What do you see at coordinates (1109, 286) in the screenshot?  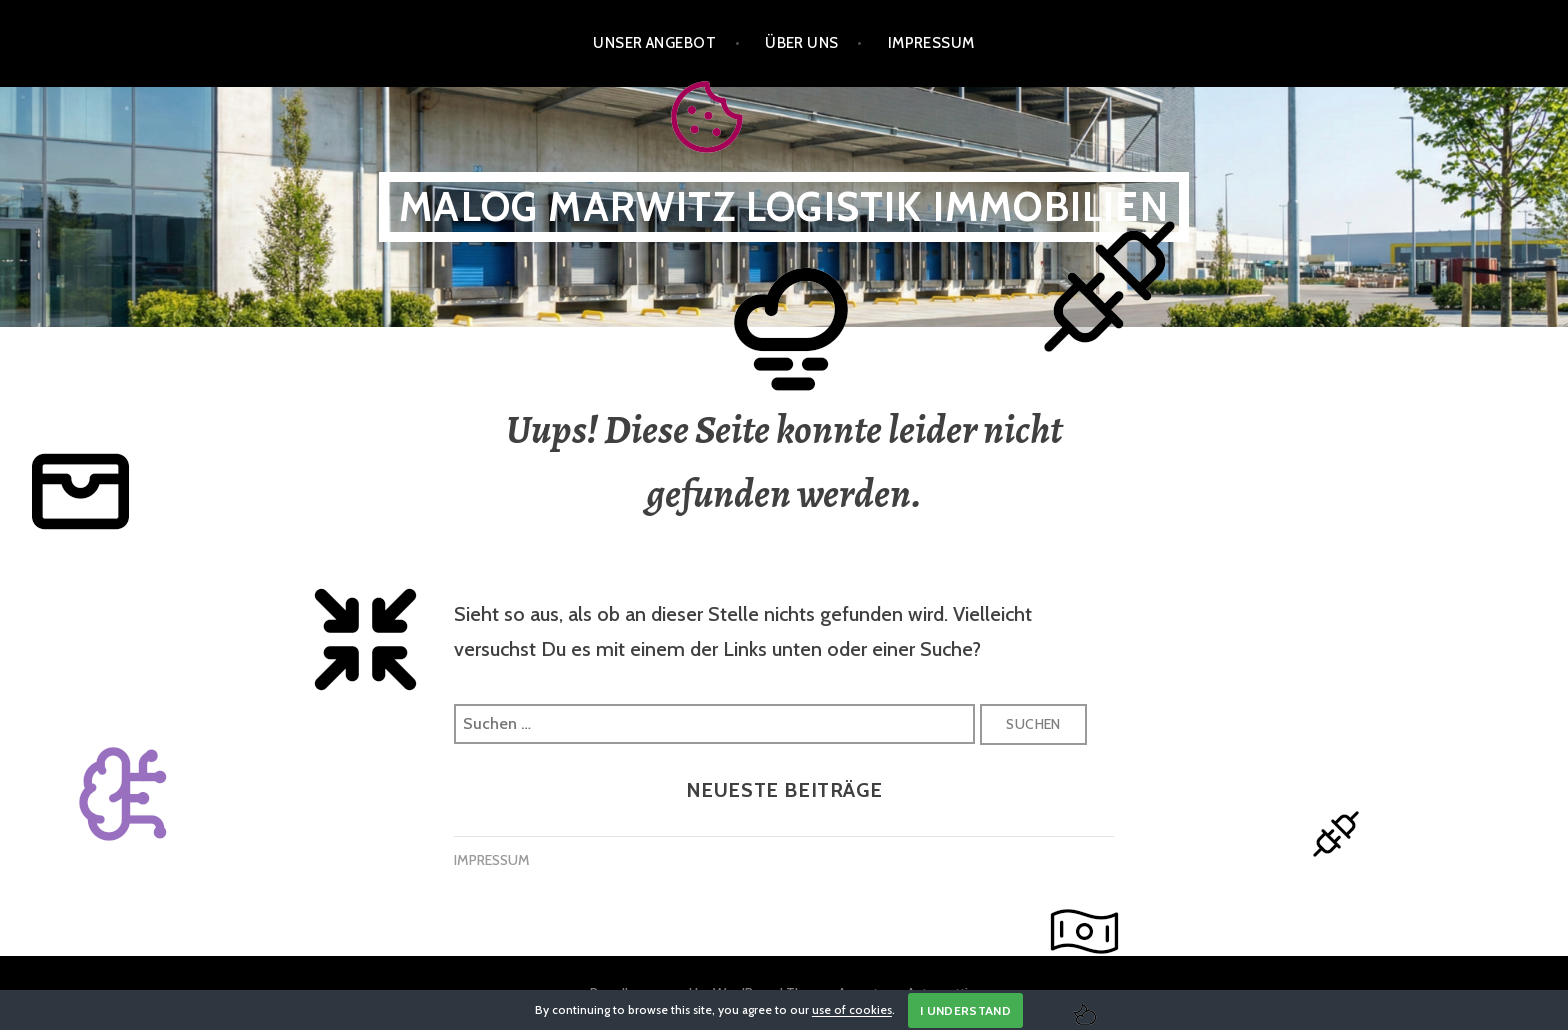 I see `connect or manage device connections` at bounding box center [1109, 286].